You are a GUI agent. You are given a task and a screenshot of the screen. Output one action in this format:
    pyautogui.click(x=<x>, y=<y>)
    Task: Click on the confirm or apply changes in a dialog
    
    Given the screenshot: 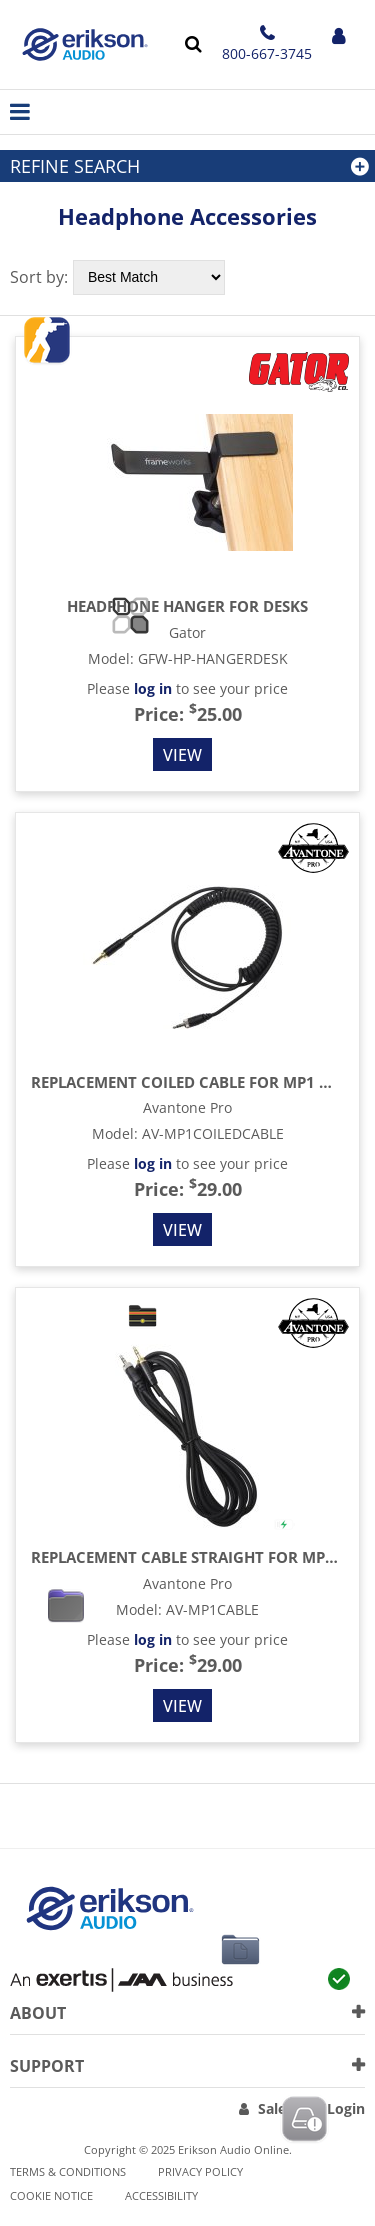 What is the action you would take?
    pyautogui.click(x=339, y=1979)
    